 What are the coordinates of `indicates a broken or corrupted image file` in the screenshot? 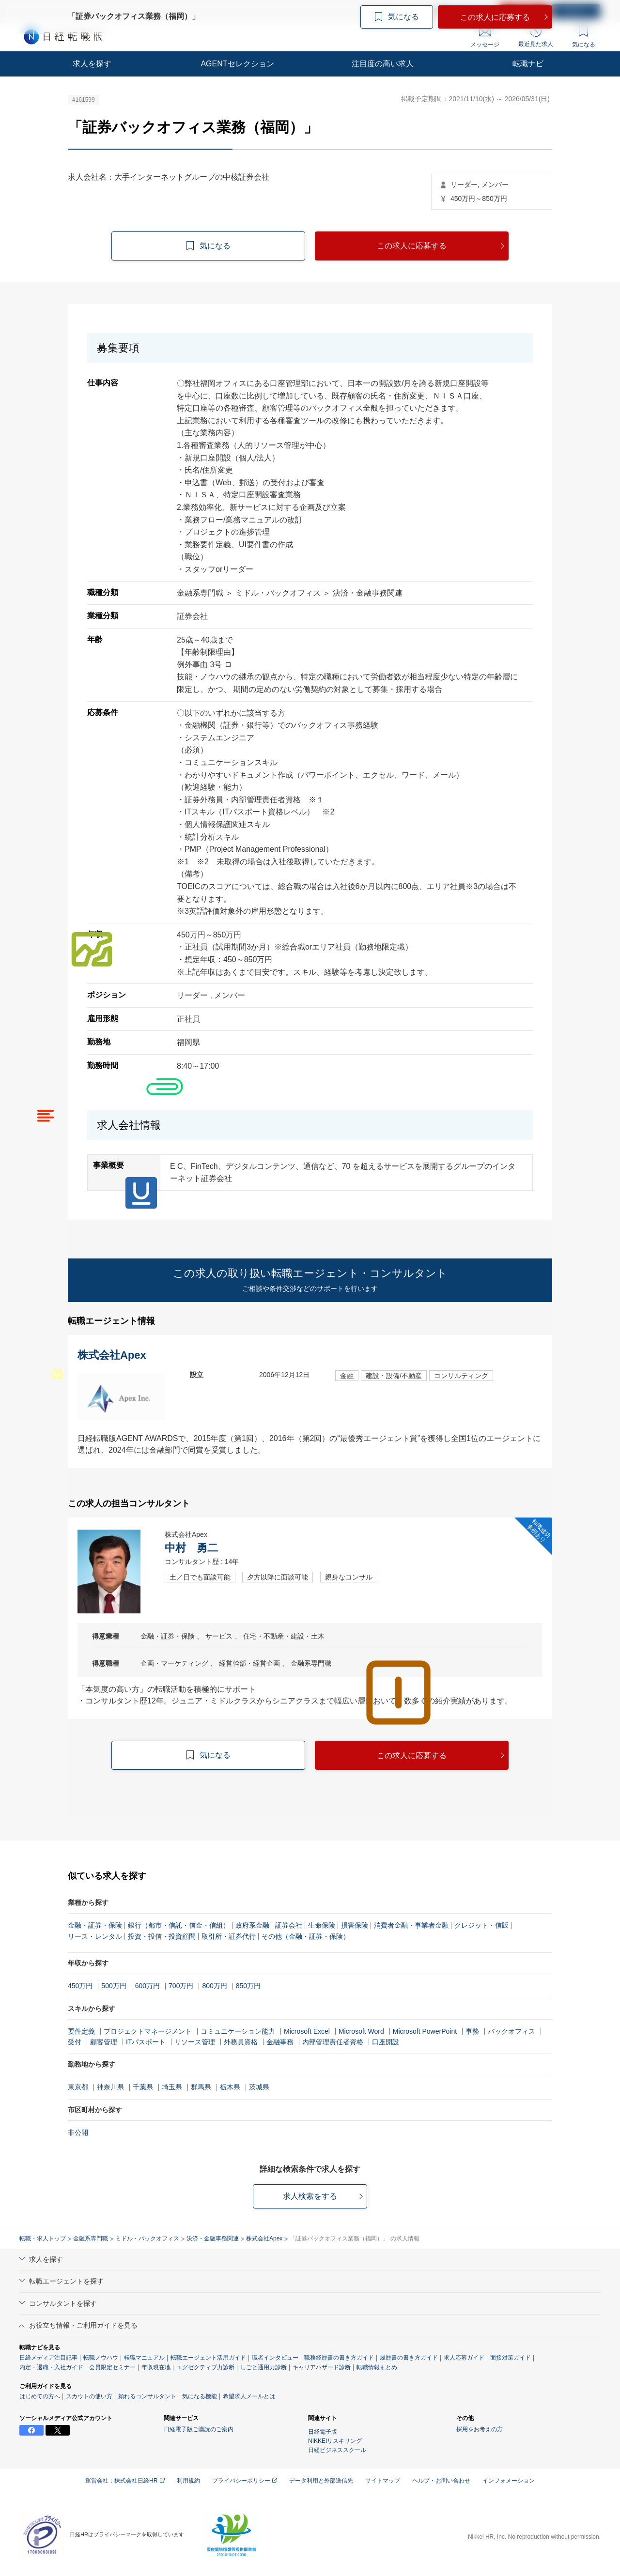 It's located at (92, 949).